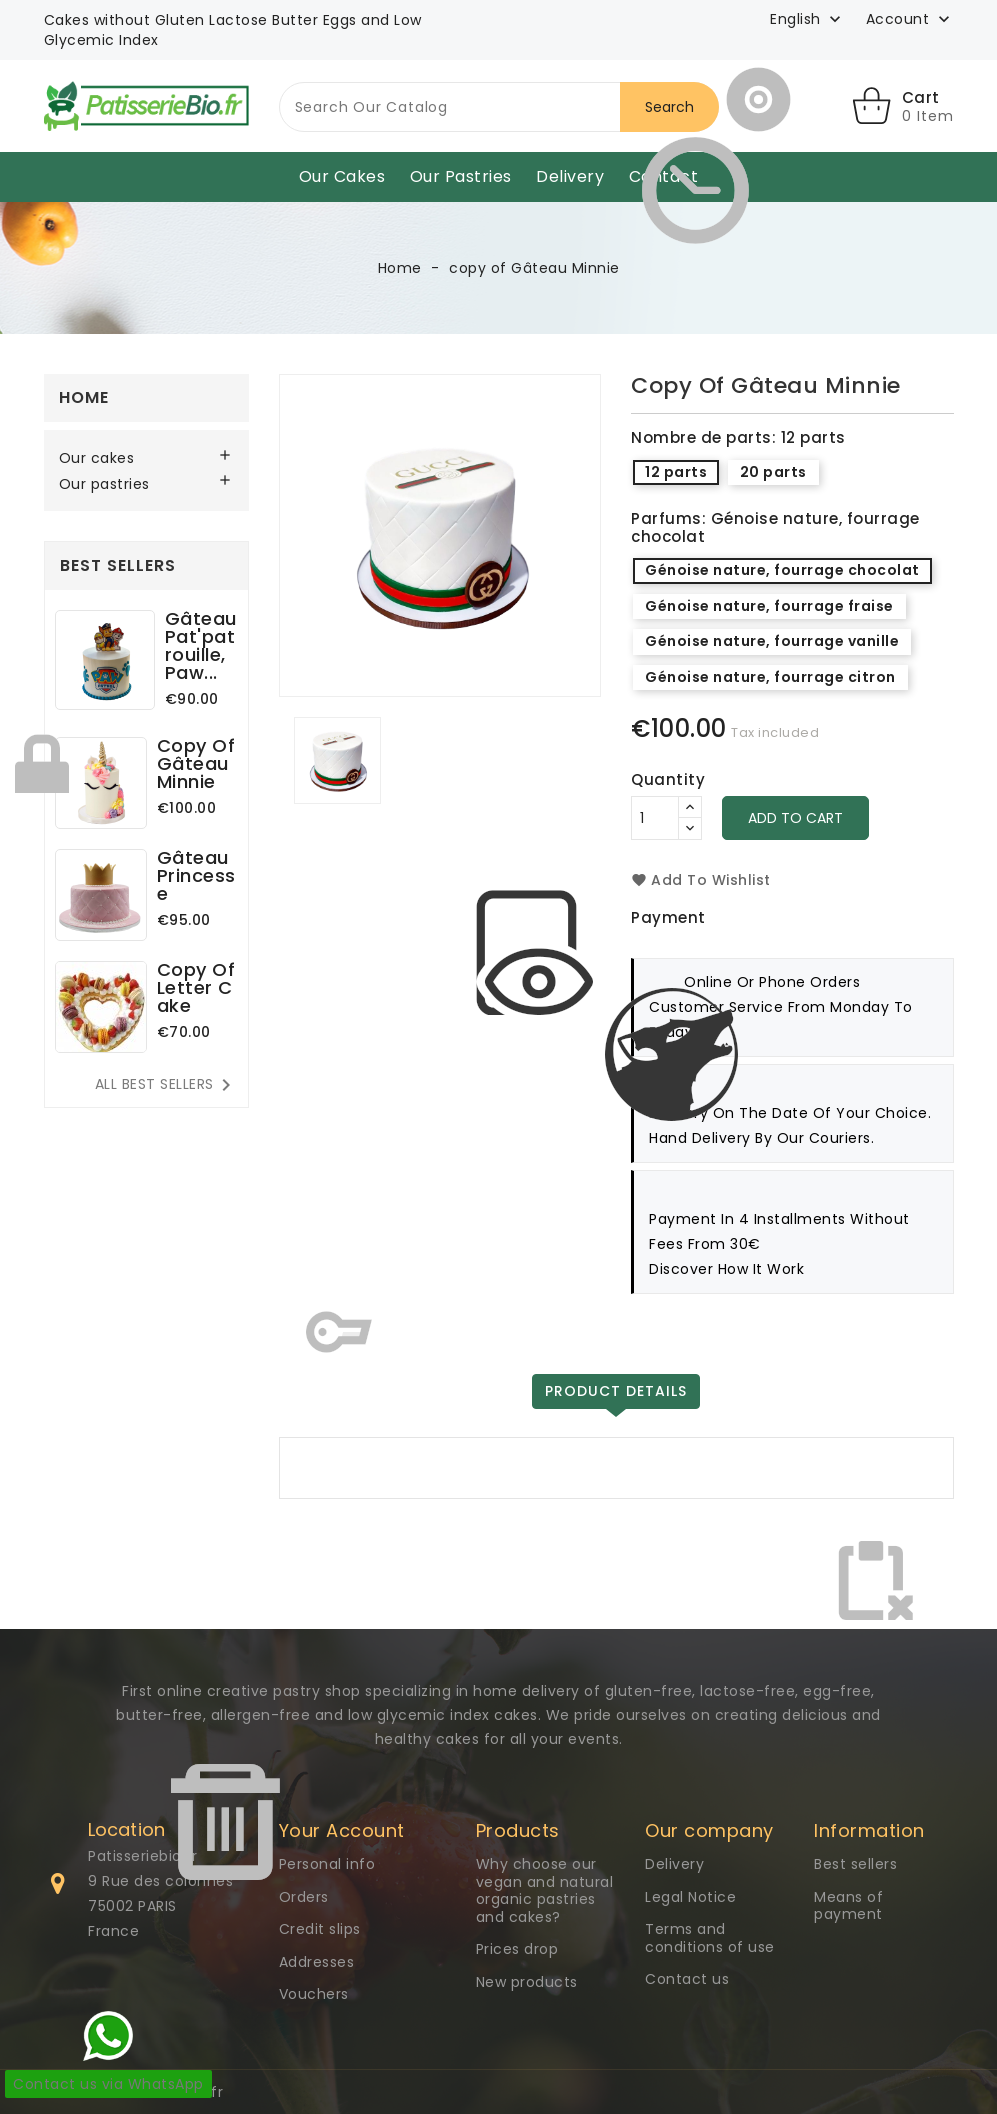  Describe the element at coordinates (758, 99) in the screenshot. I see `indicates a blu-ray disc or BD media` at that location.